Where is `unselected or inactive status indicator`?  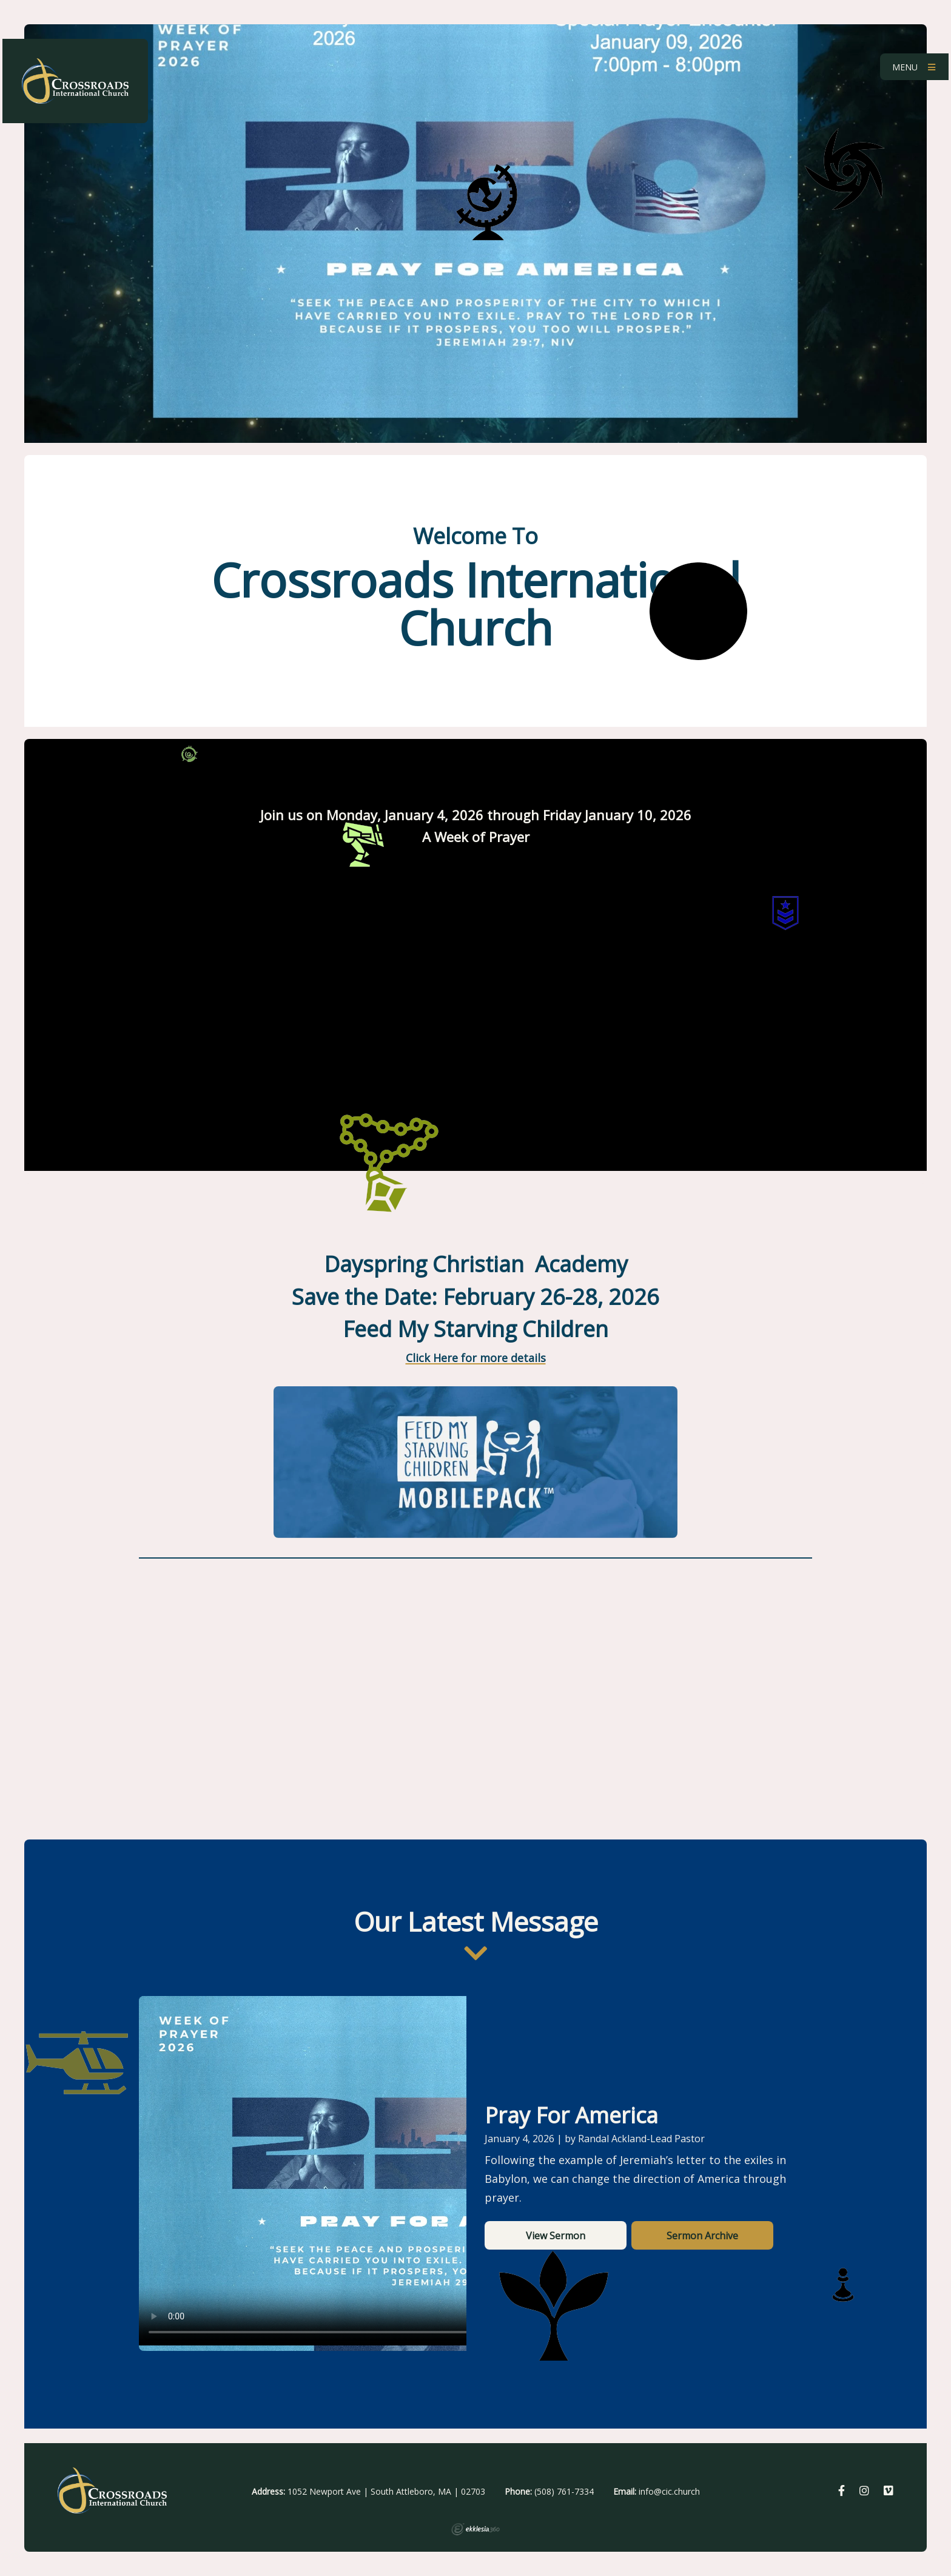 unselected or inactive status indicator is located at coordinates (698, 611).